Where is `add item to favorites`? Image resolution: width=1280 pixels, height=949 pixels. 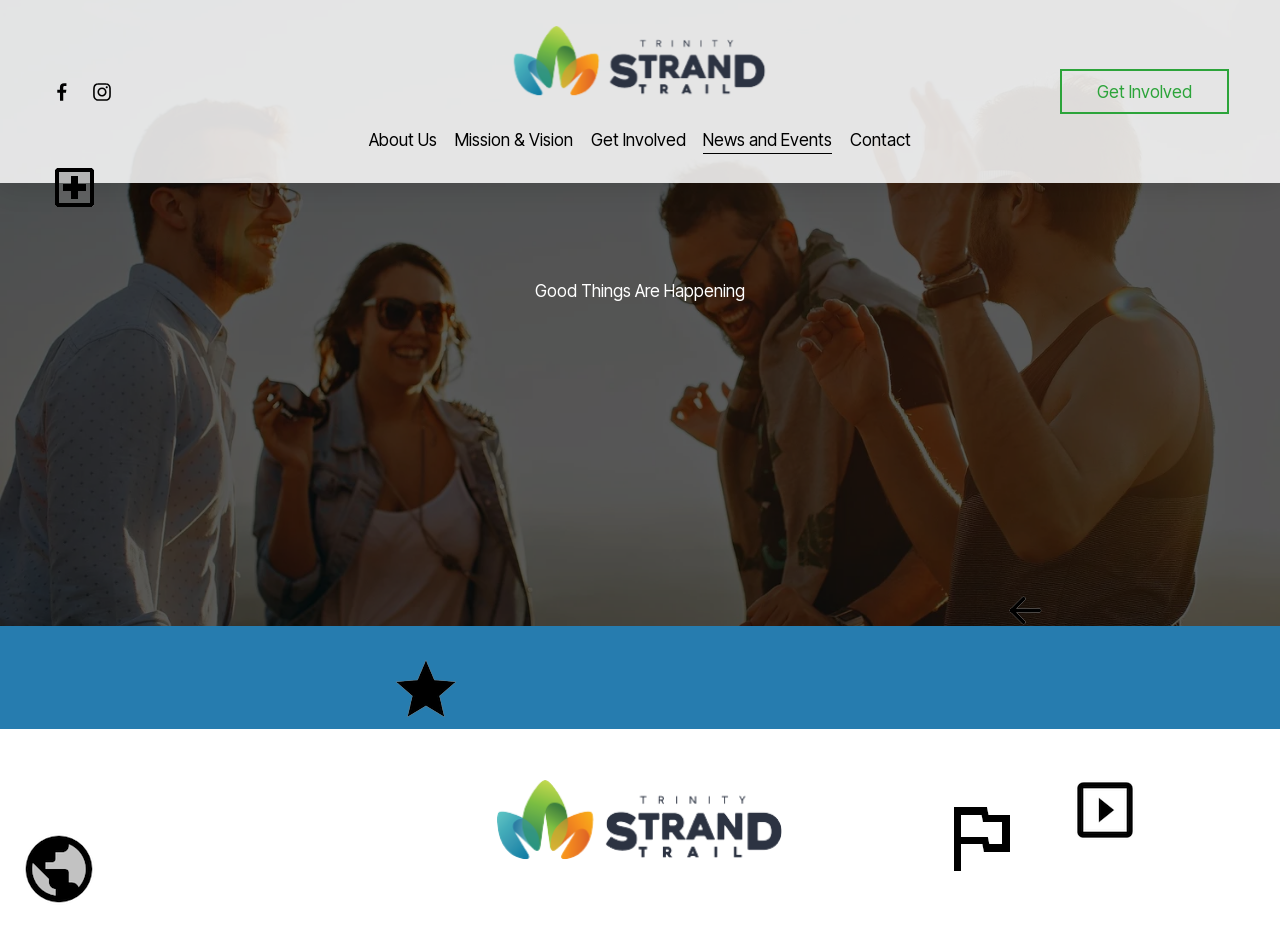
add item to favorites is located at coordinates (426, 690).